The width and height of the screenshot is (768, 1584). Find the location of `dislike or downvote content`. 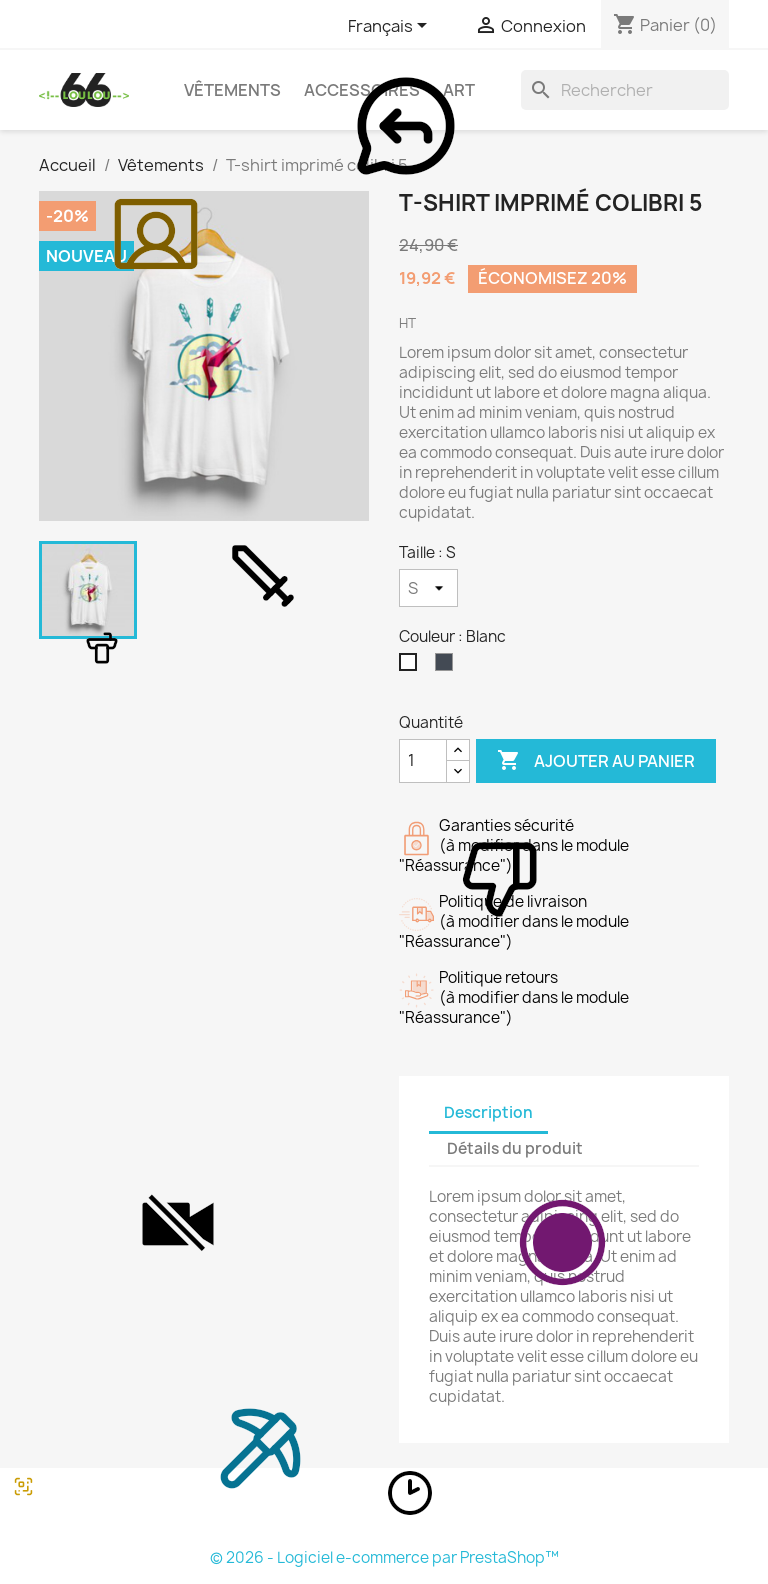

dislike or downvote content is located at coordinates (499, 879).